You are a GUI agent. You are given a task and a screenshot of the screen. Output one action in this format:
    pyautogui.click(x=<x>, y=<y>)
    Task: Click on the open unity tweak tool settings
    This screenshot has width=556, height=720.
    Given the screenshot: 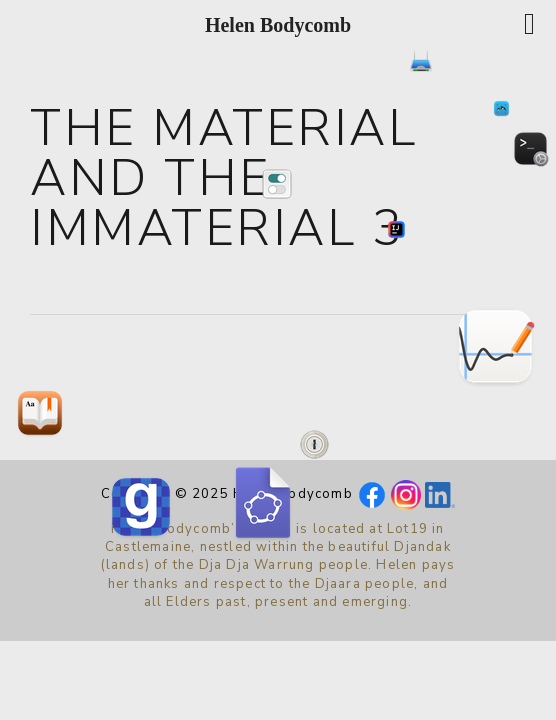 What is the action you would take?
    pyautogui.click(x=277, y=184)
    